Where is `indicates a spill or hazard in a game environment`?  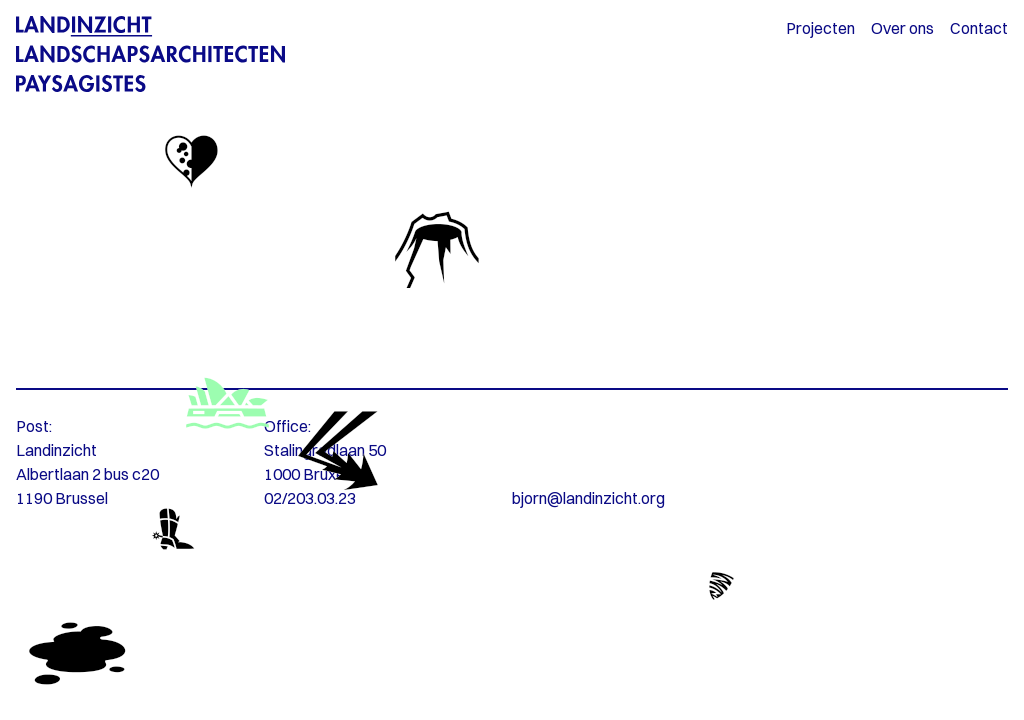 indicates a spill or hazard in a game environment is located at coordinates (77, 646).